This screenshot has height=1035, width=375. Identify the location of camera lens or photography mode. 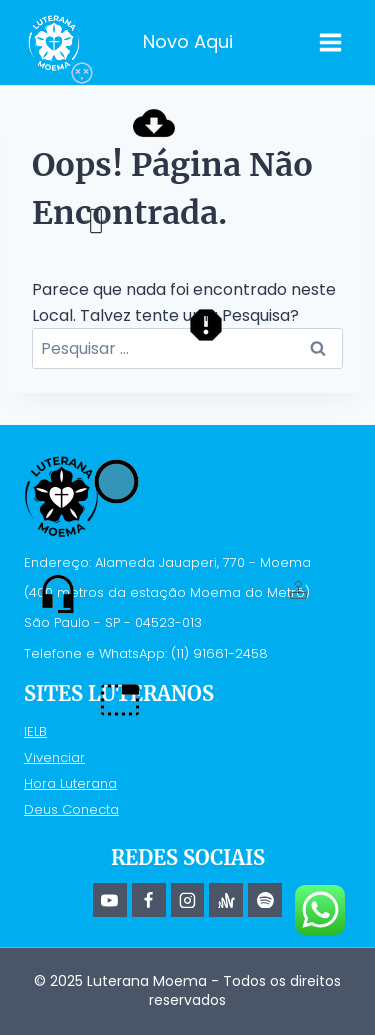
(116, 481).